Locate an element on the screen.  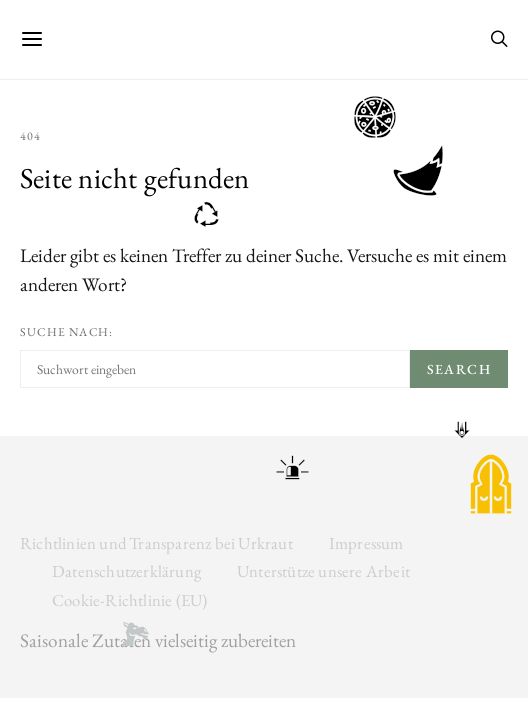
indicates an active alert or emergency notification is located at coordinates (292, 467).